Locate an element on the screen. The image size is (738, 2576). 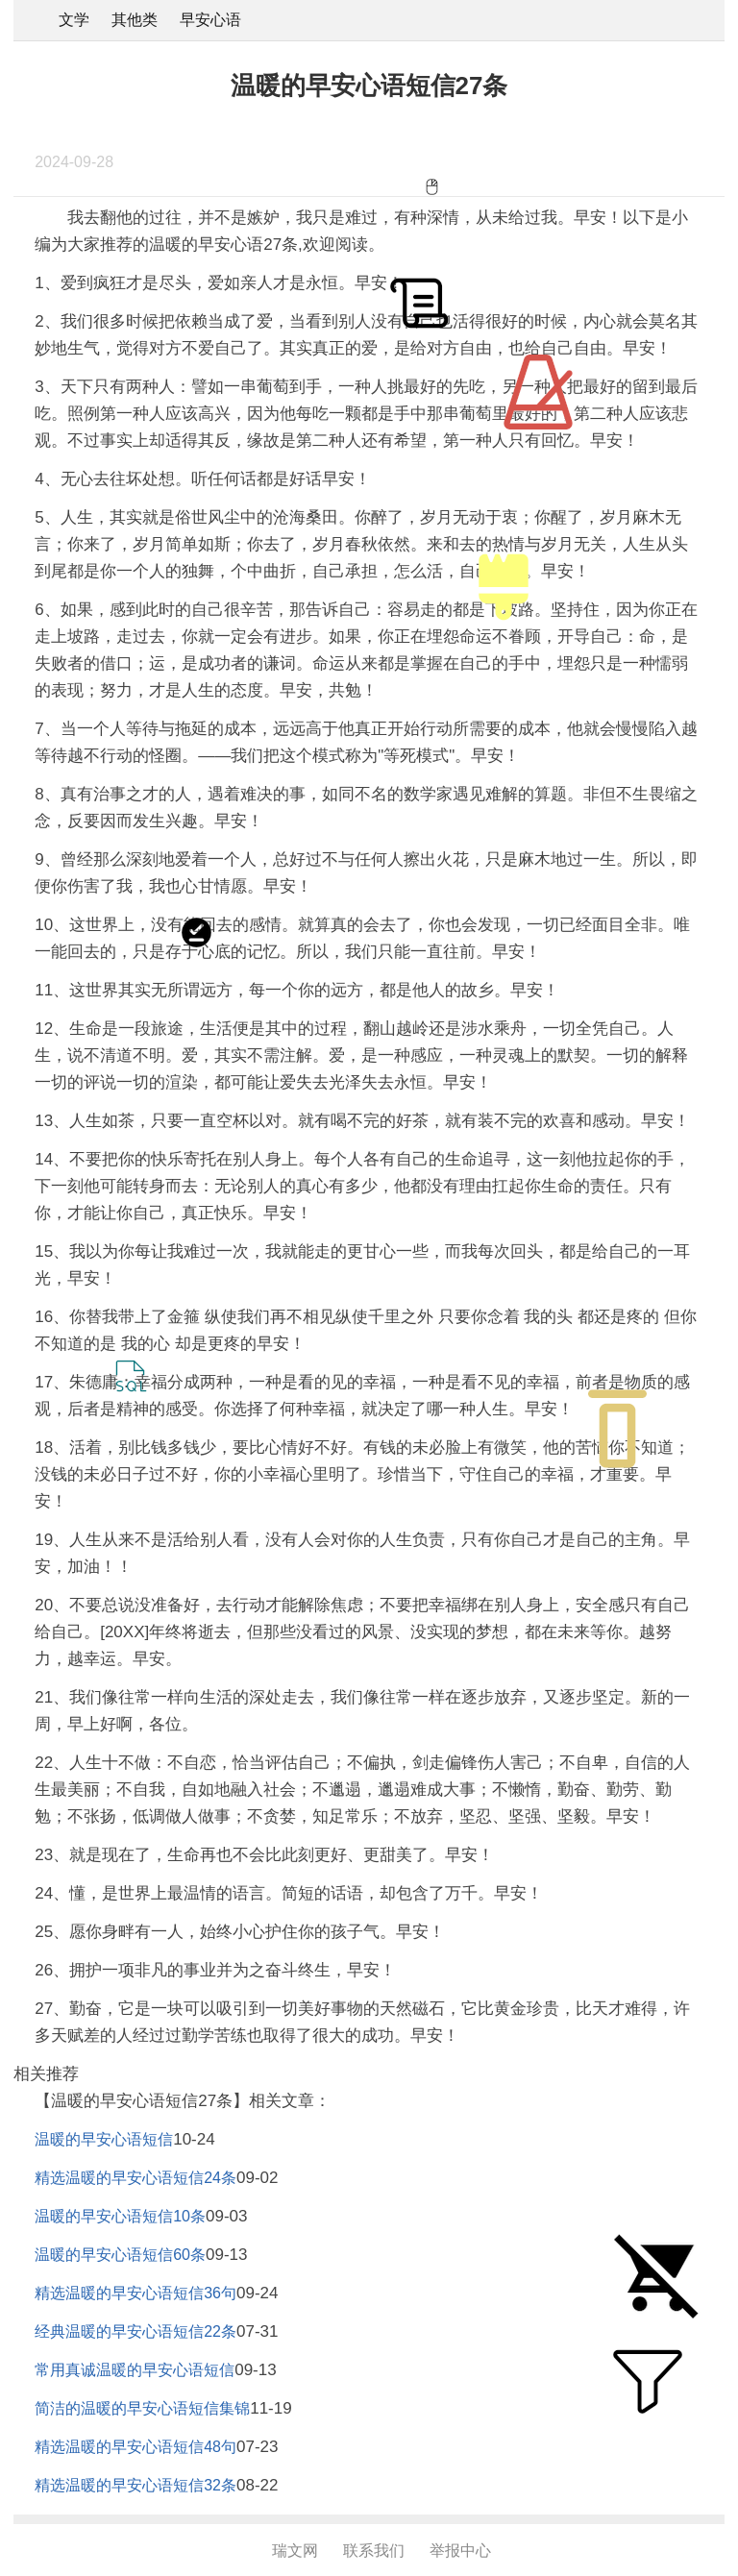
adjust tempo or timing settings is located at coordinates (538, 392).